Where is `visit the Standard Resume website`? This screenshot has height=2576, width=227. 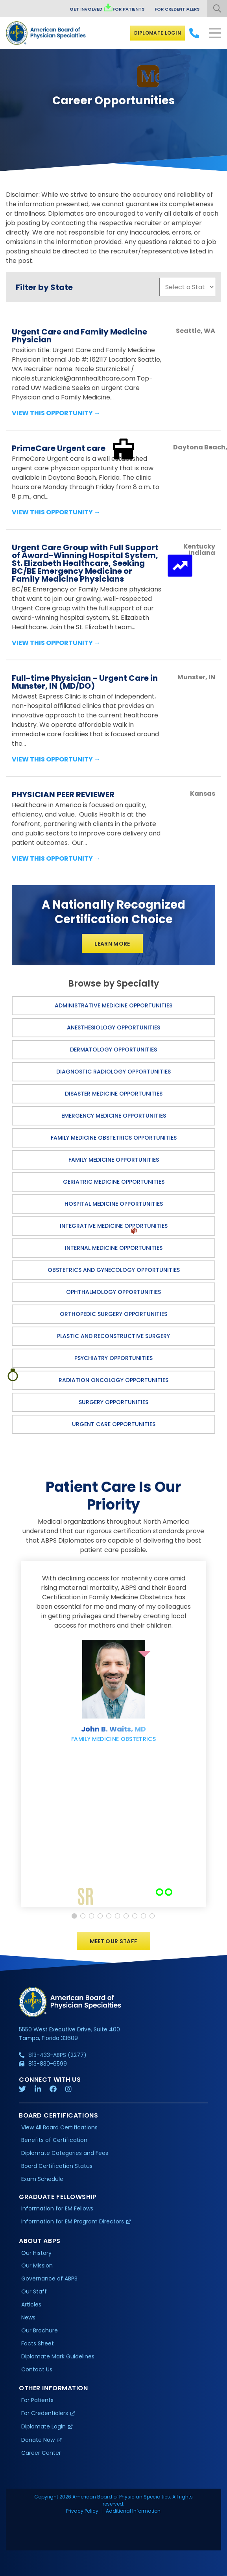
visit the Standard Resume website is located at coordinates (85, 1896).